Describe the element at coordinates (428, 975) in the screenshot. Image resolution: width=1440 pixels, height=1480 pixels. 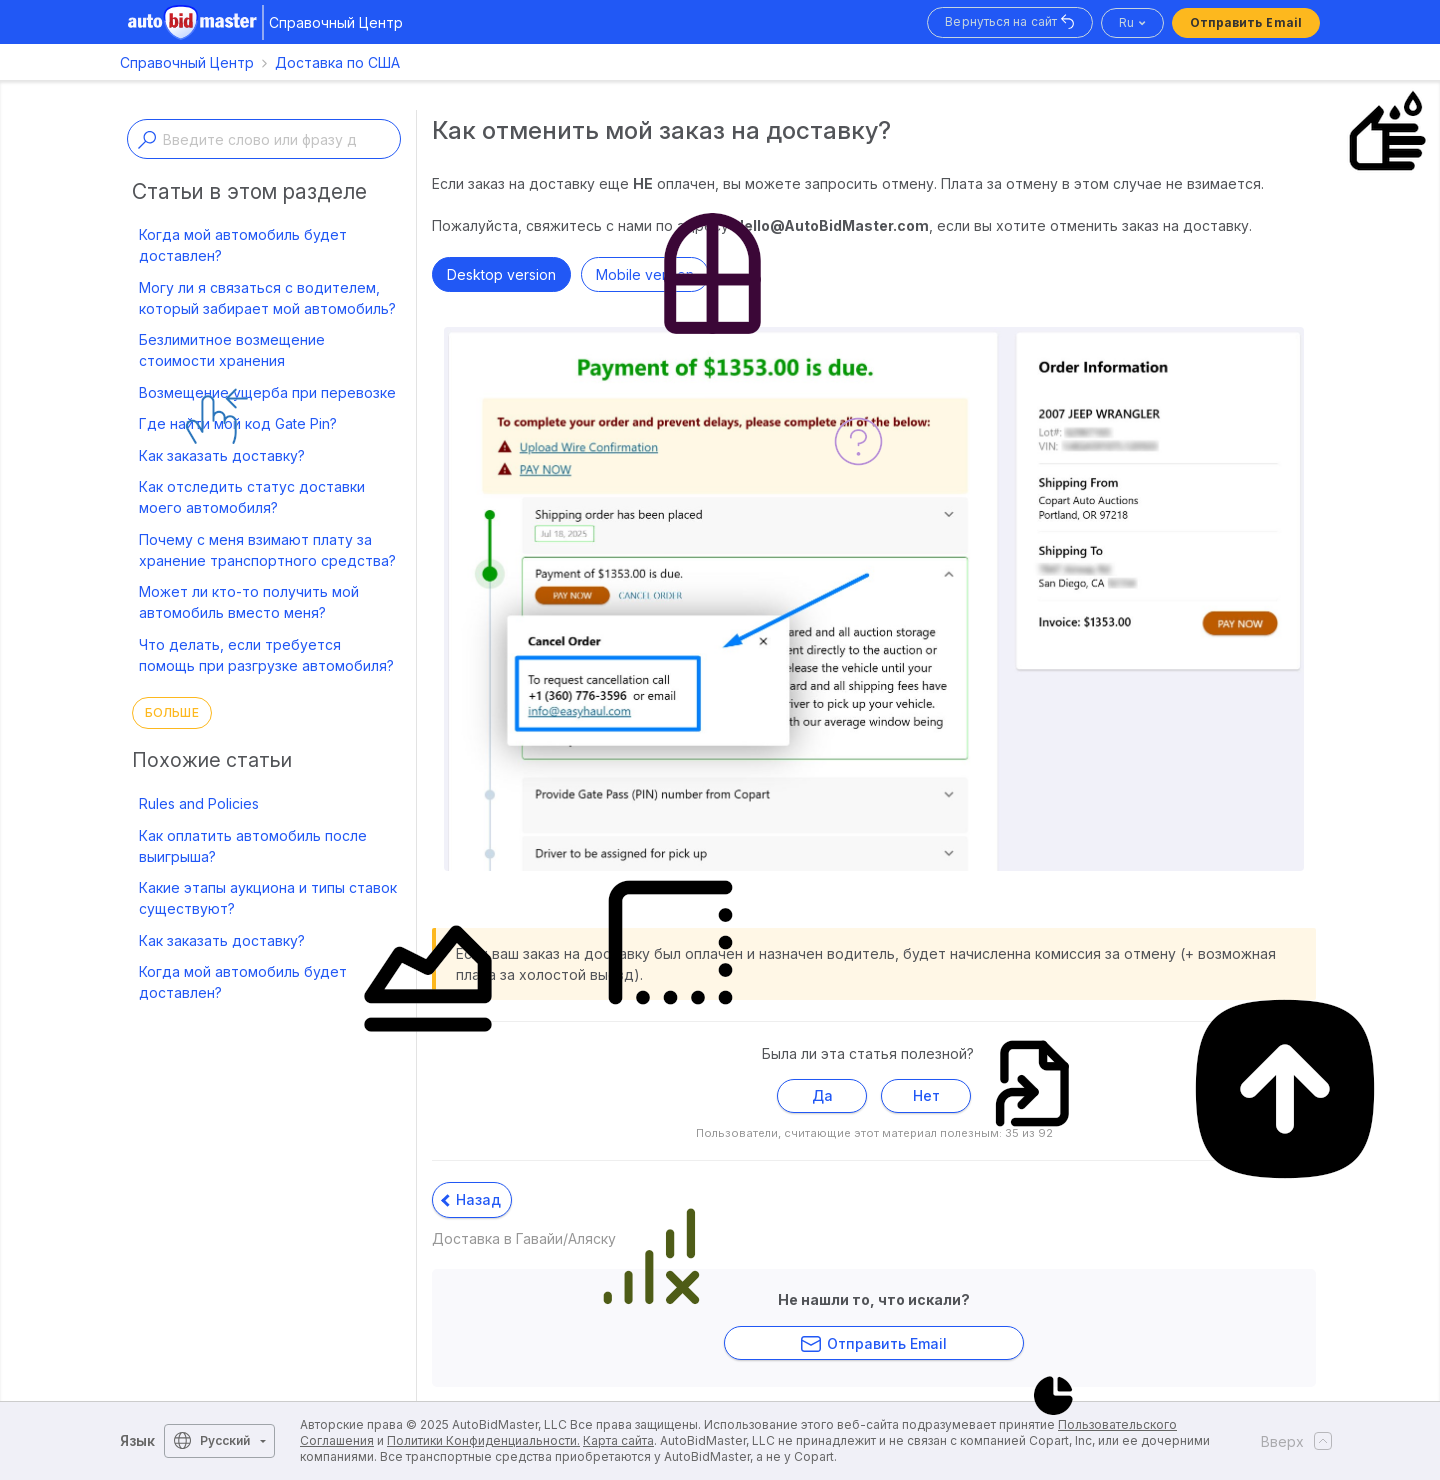
I see `view area chart or graph data` at that location.